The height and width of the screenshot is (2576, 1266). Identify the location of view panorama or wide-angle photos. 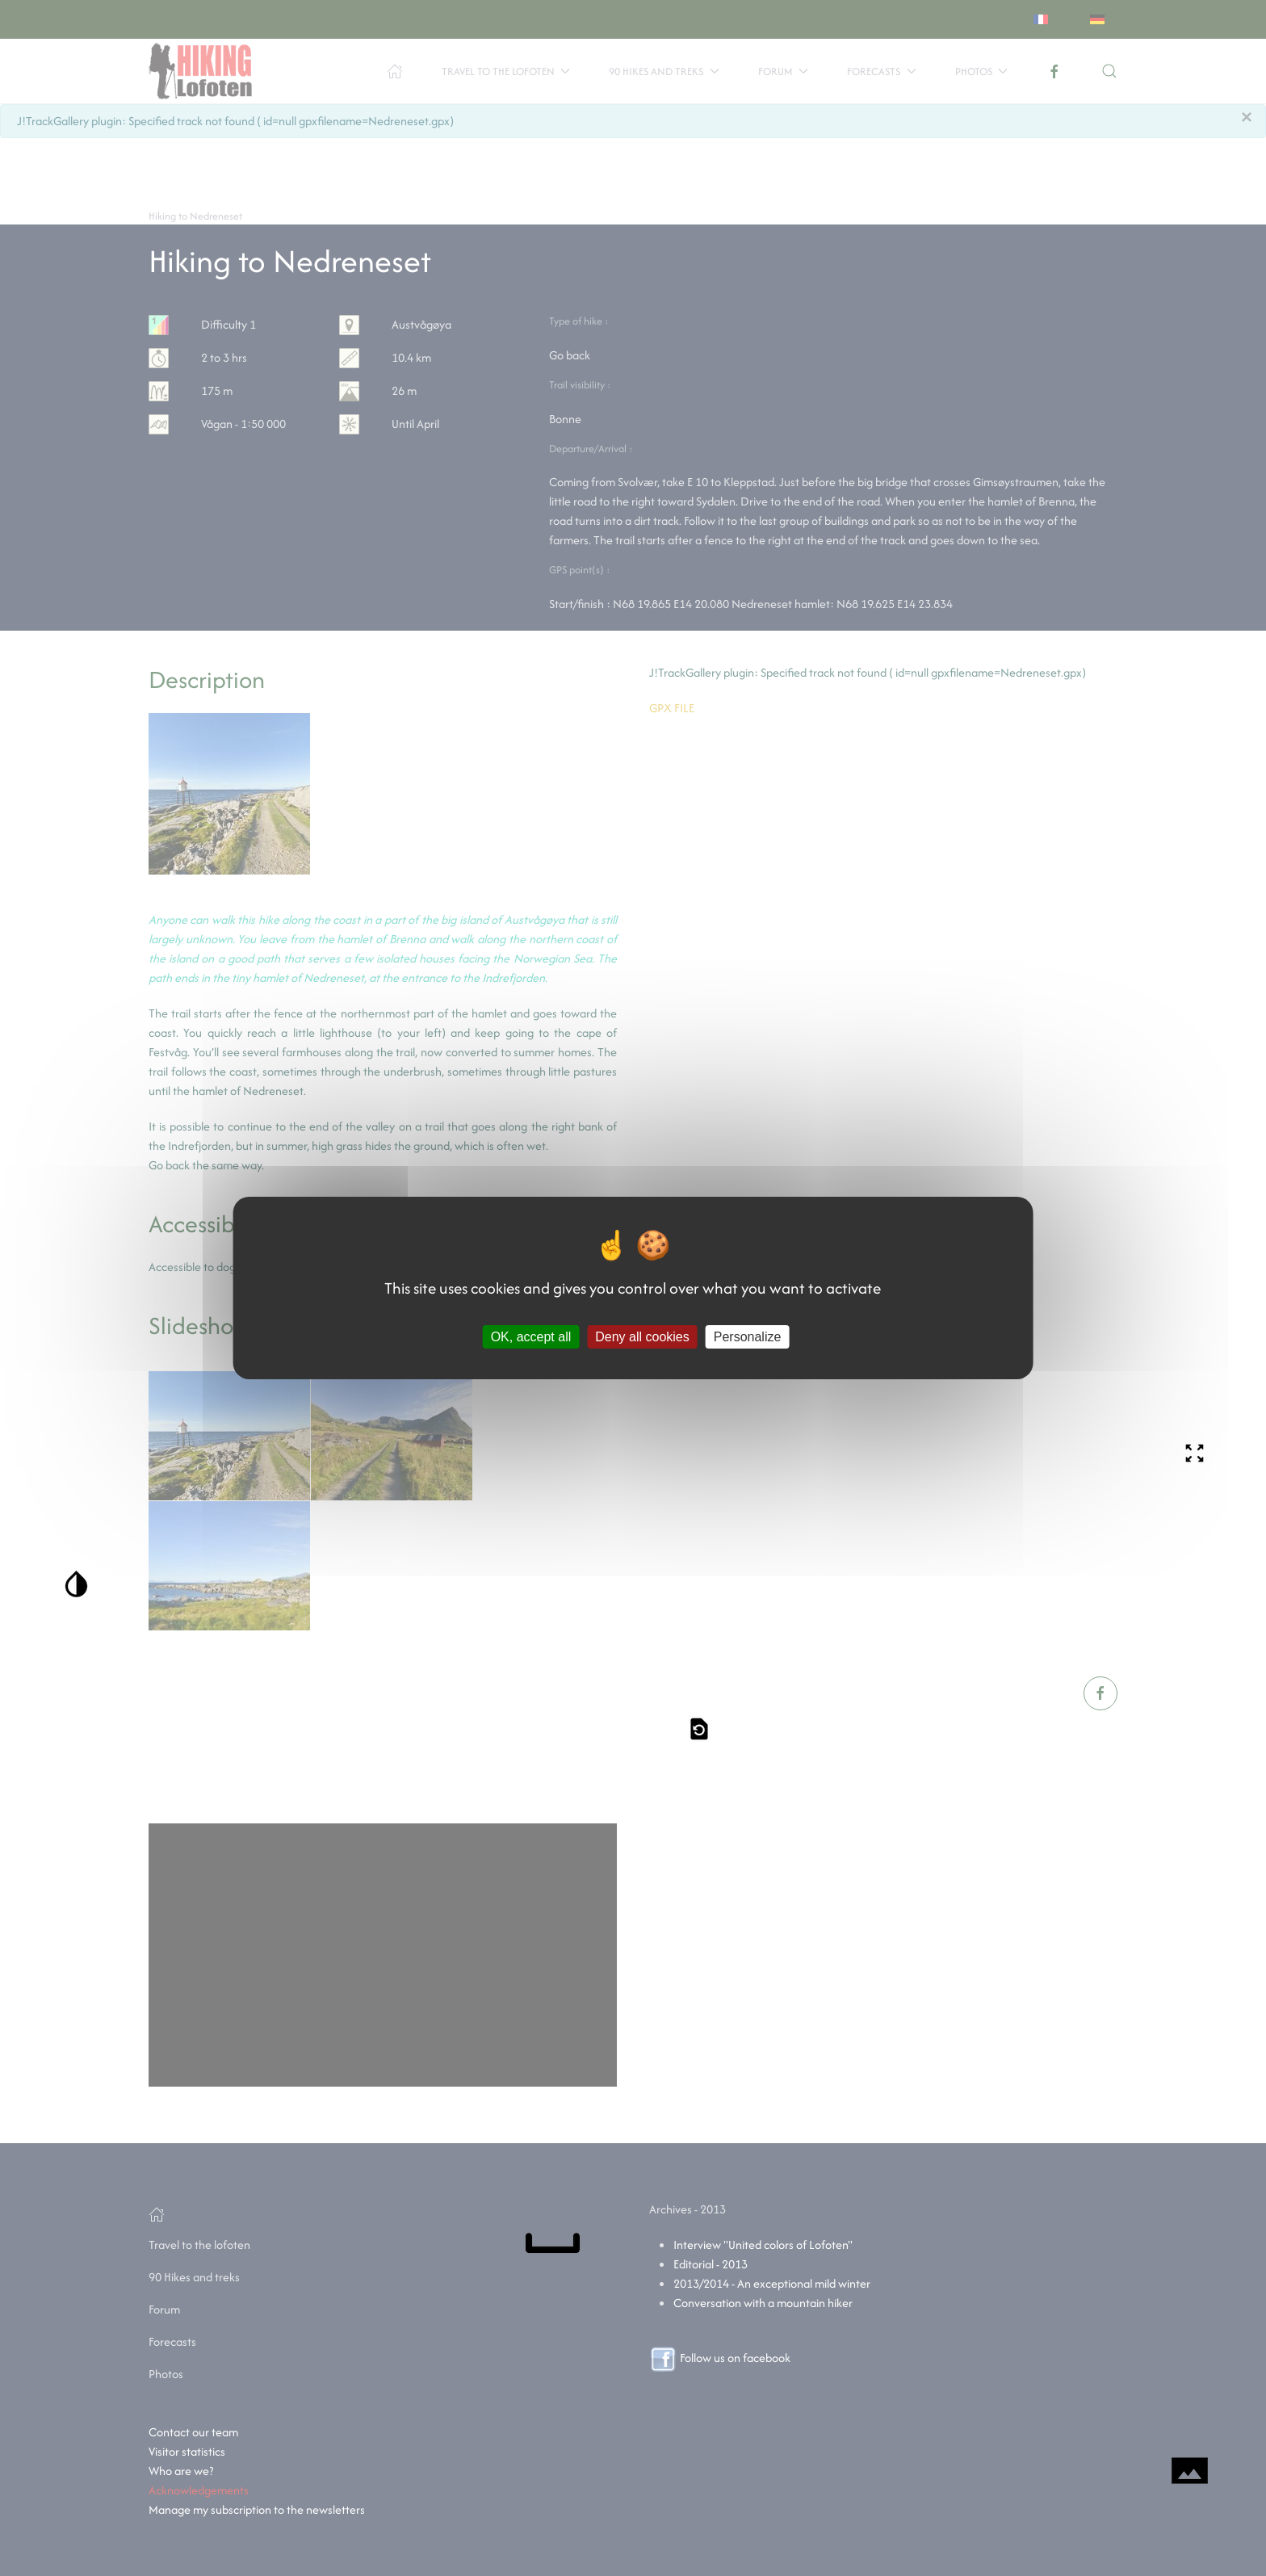
(1189, 2470).